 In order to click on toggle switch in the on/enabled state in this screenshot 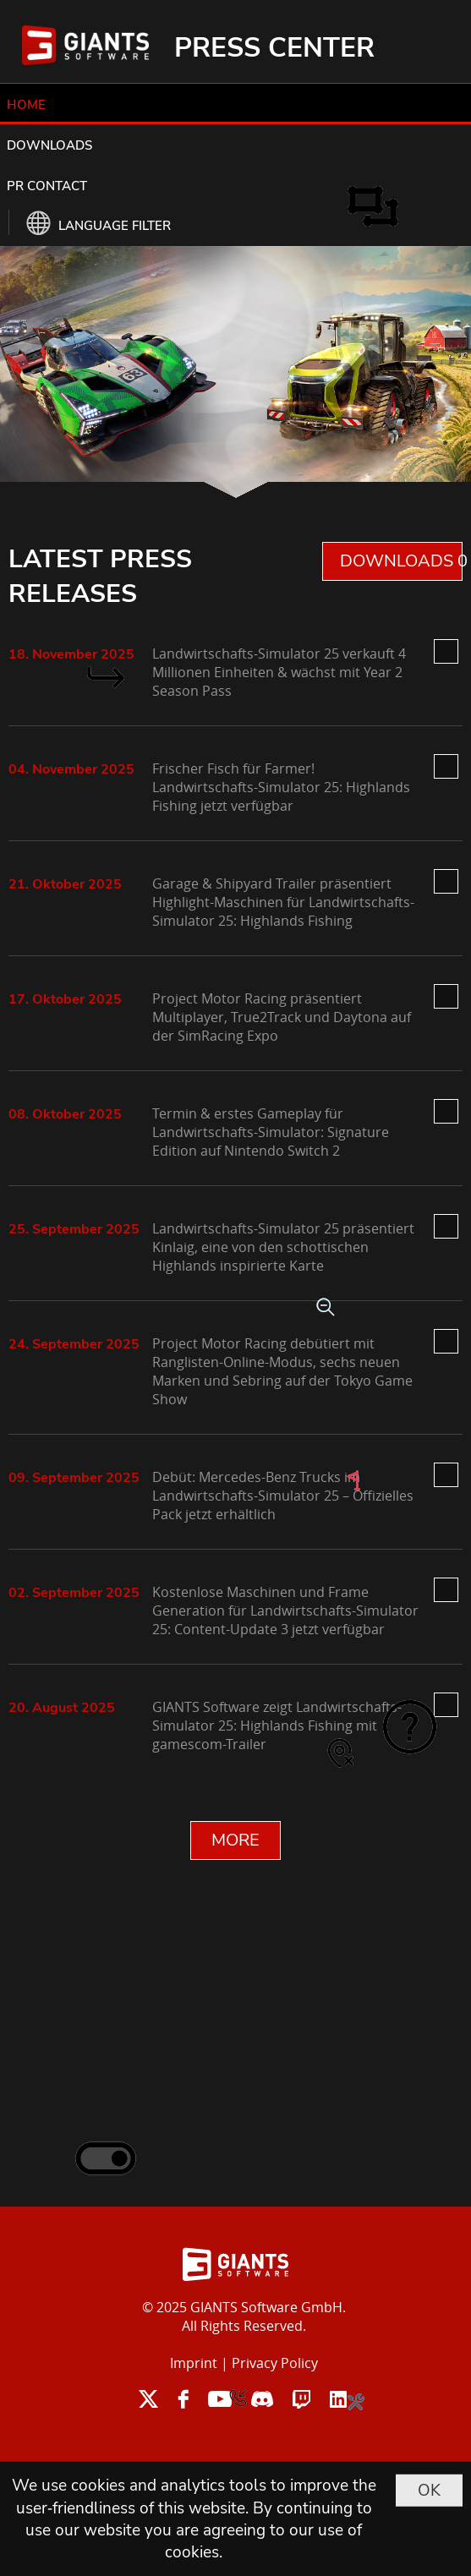, I will do `click(106, 2158)`.